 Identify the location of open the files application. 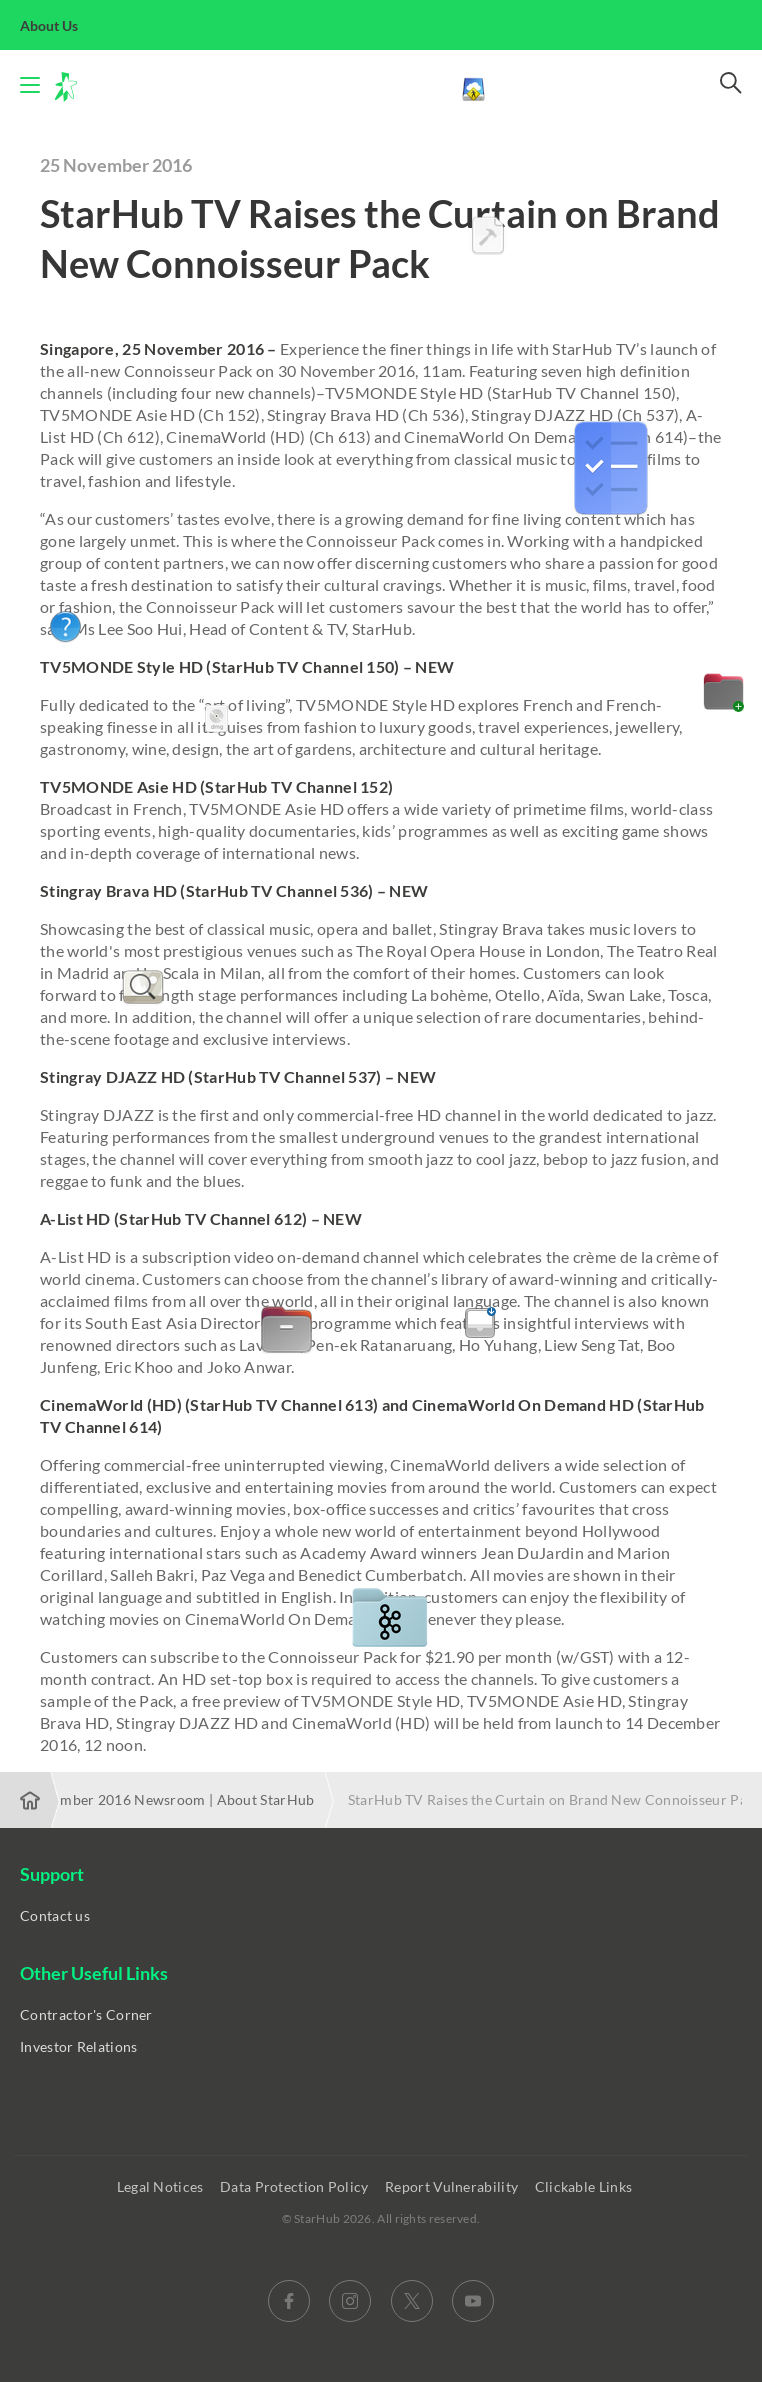
(286, 1329).